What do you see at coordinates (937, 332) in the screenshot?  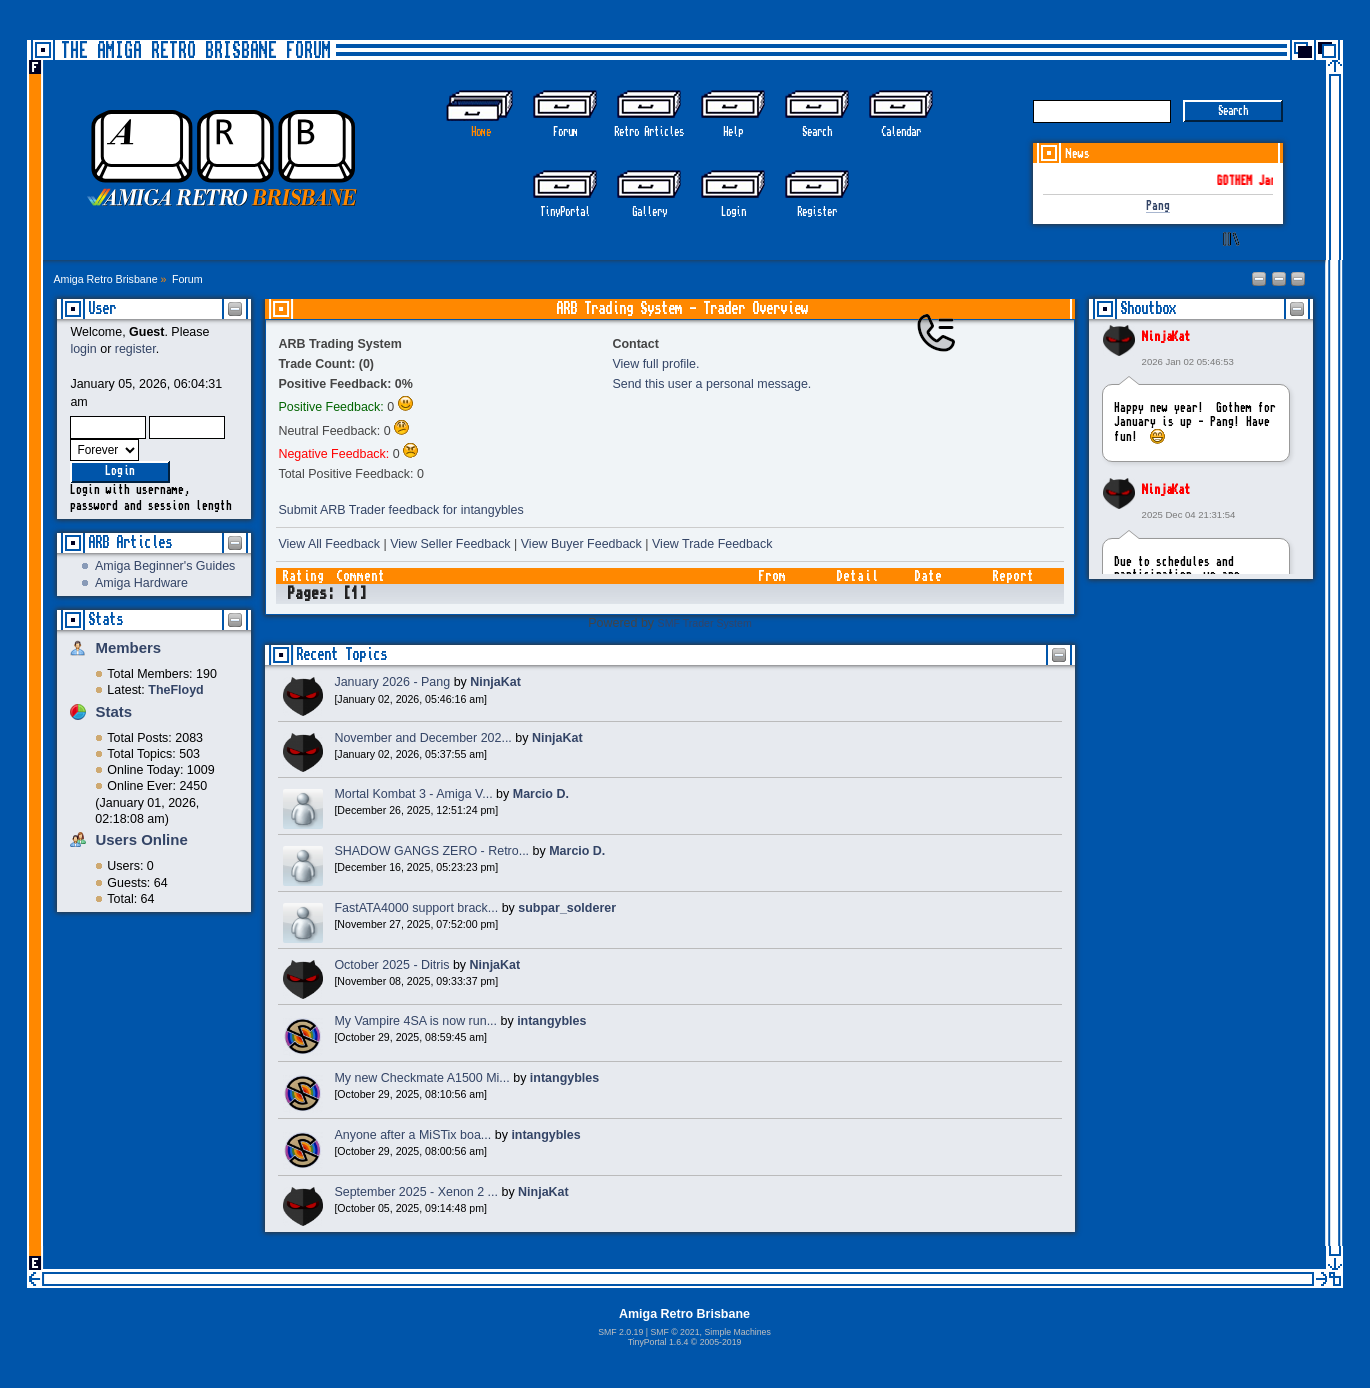 I see `view contact list` at bounding box center [937, 332].